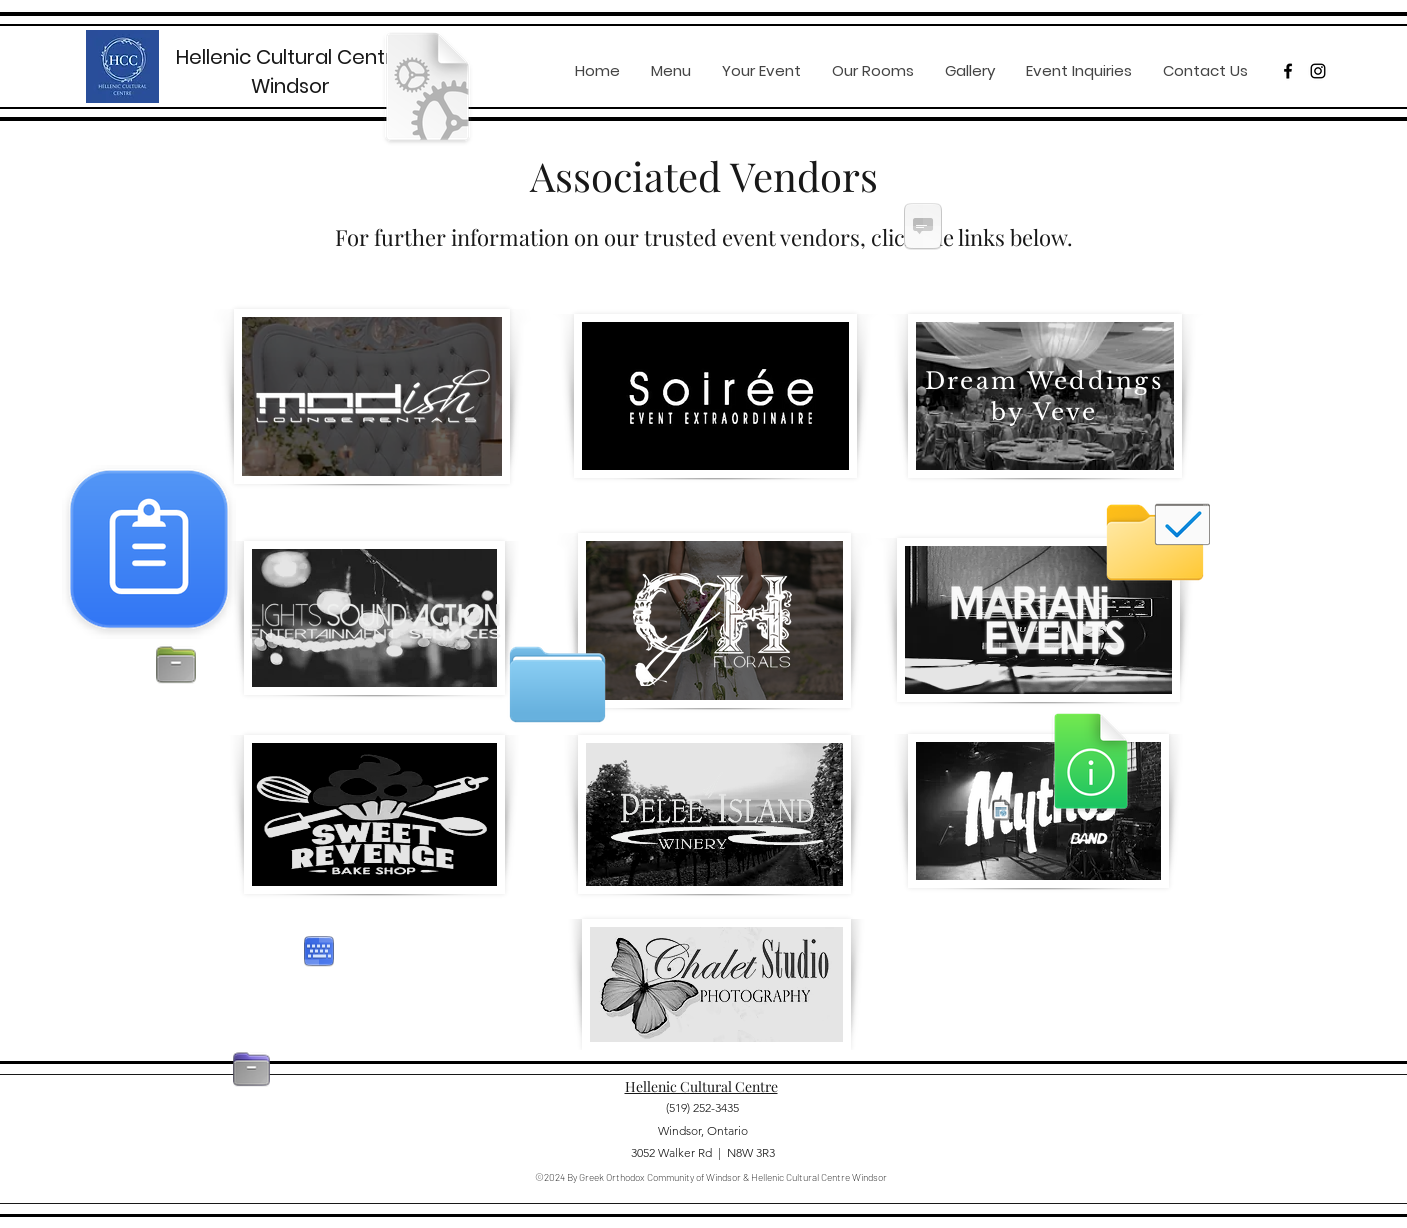 The width and height of the screenshot is (1407, 1228). Describe the element at coordinates (427, 88) in the screenshot. I see `shared library file used by system applications` at that location.